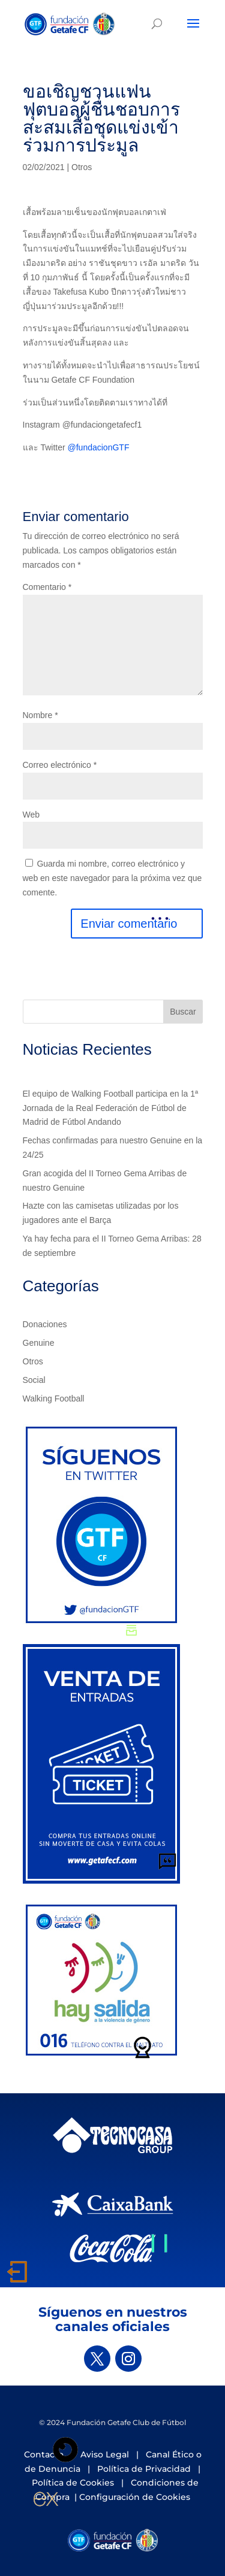  What do you see at coordinates (160, 918) in the screenshot?
I see `access more options or actions` at bounding box center [160, 918].